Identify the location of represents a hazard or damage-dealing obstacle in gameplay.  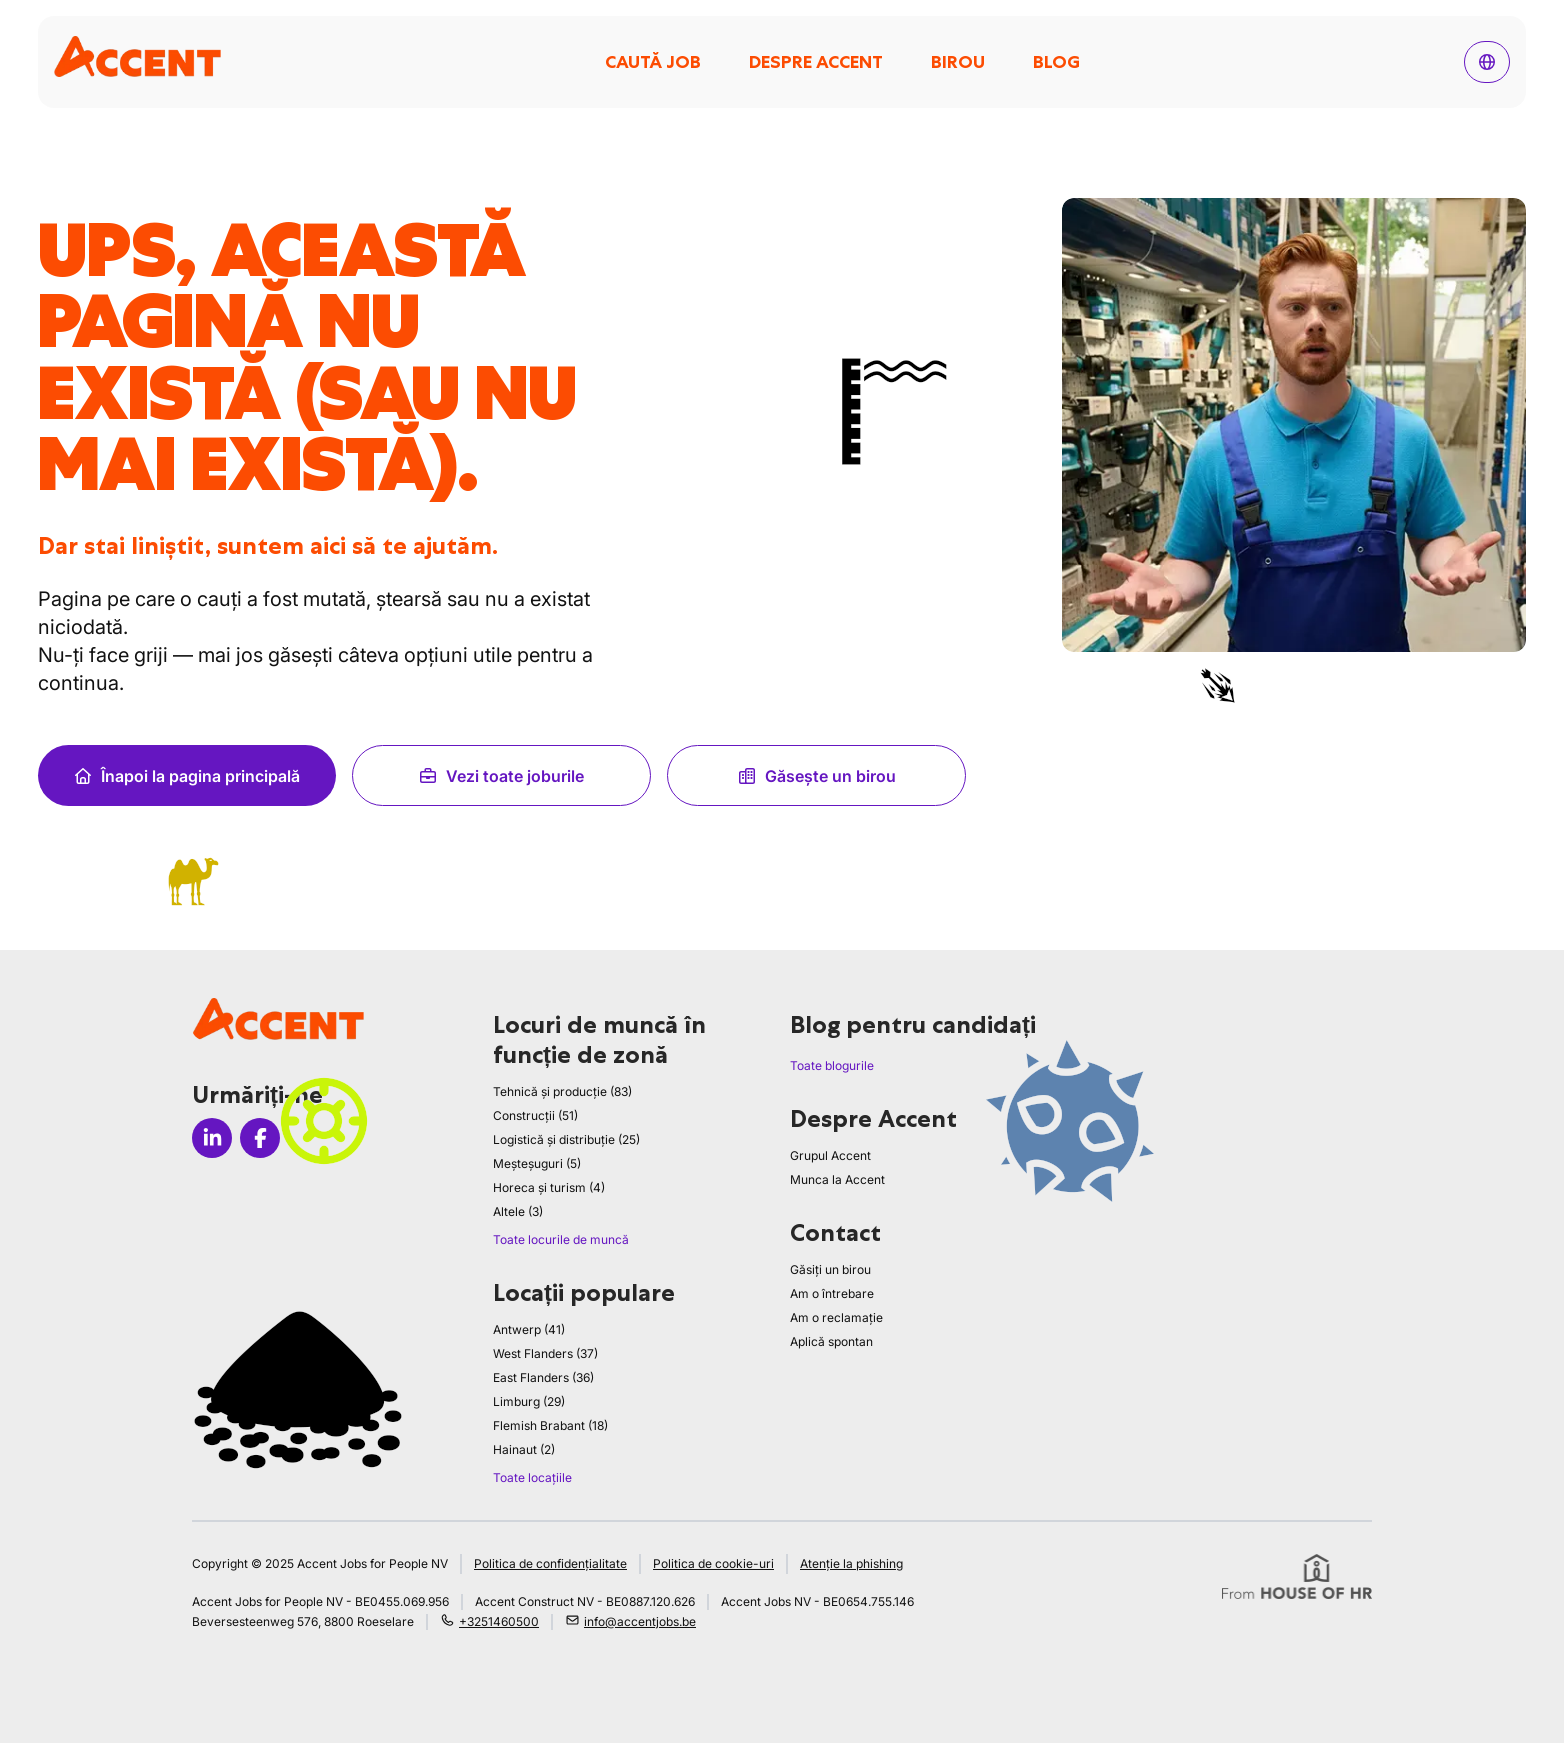
(1070, 1121).